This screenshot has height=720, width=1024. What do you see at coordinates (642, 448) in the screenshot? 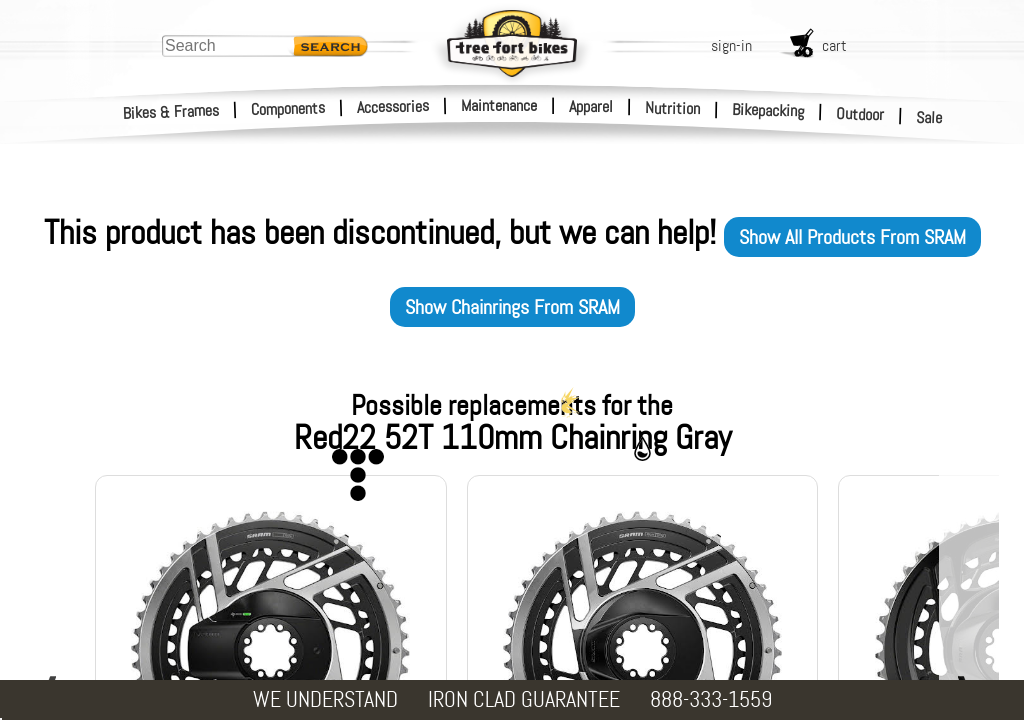
I see `open rainmeter desktop customization application` at bounding box center [642, 448].